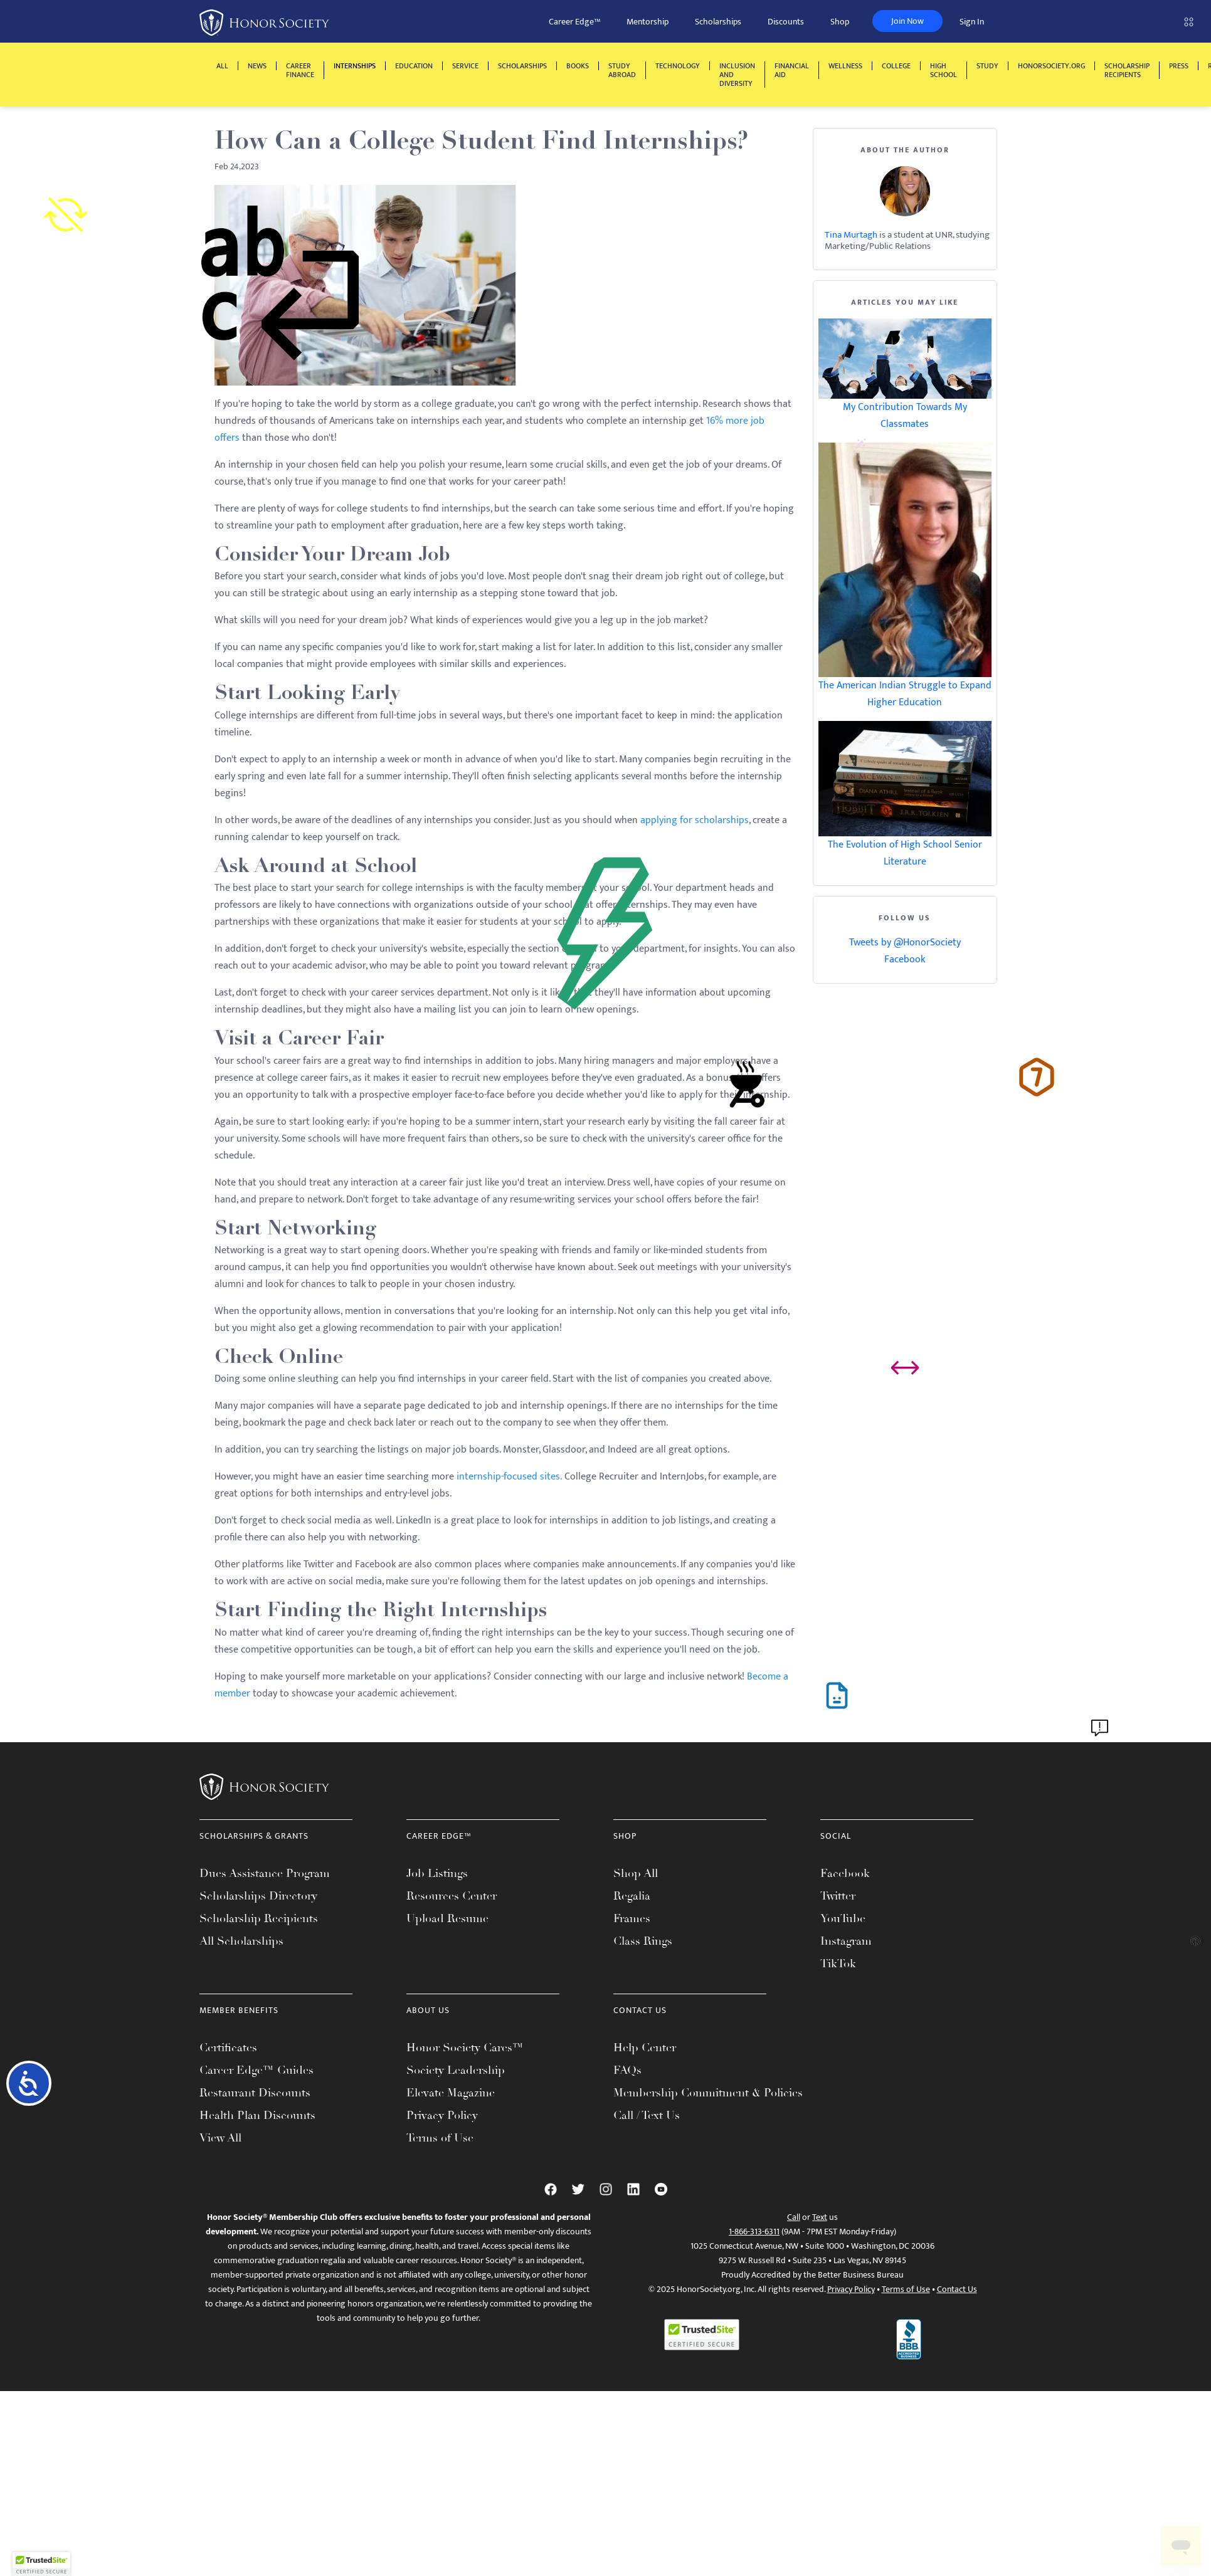 The height and width of the screenshot is (2576, 1211). What do you see at coordinates (837, 1695) in the screenshot?
I see `document with neutral status or feedback` at bounding box center [837, 1695].